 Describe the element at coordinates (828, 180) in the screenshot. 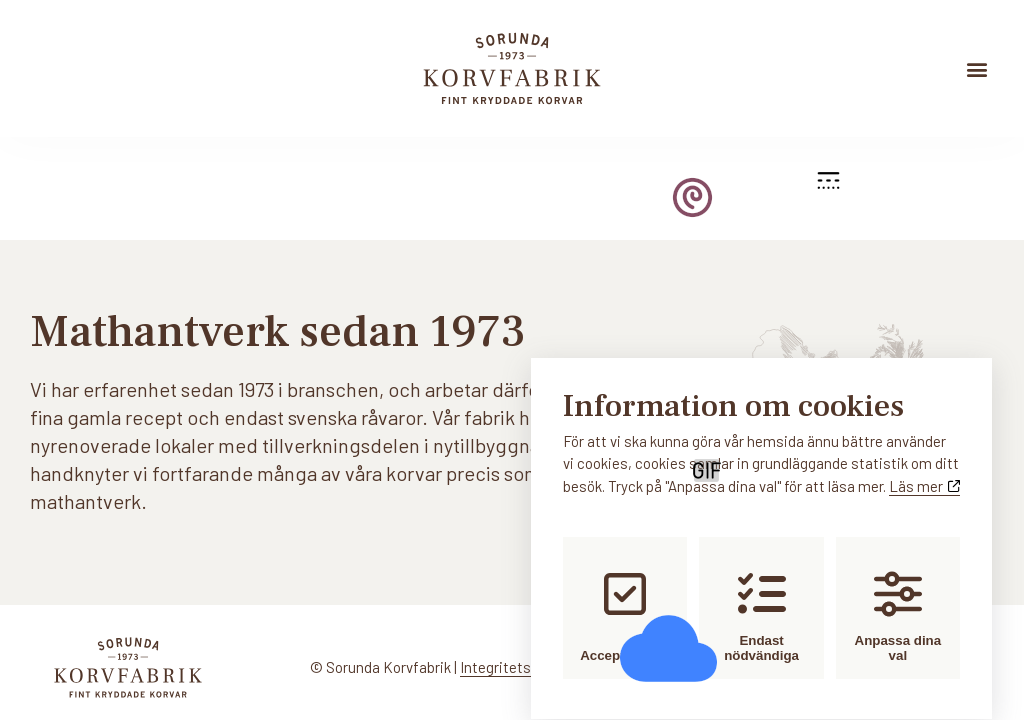

I see `select border line style` at that location.